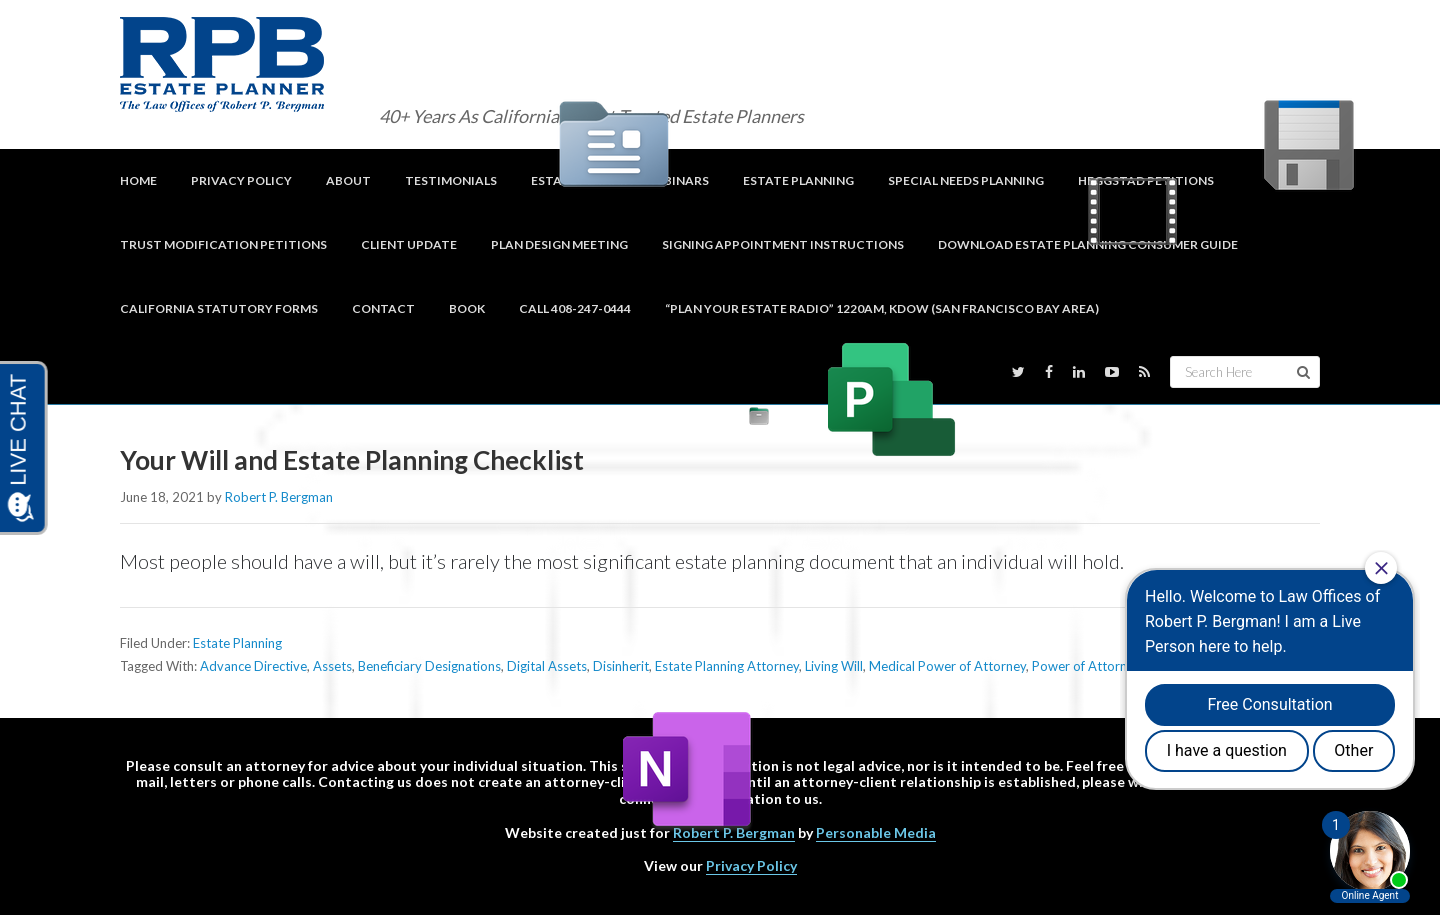 Image resolution: width=1440 pixels, height=915 pixels. What do you see at coordinates (1133, 222) in the screenshot?
I see `view video or film content` at bounding box center [1133, 222].